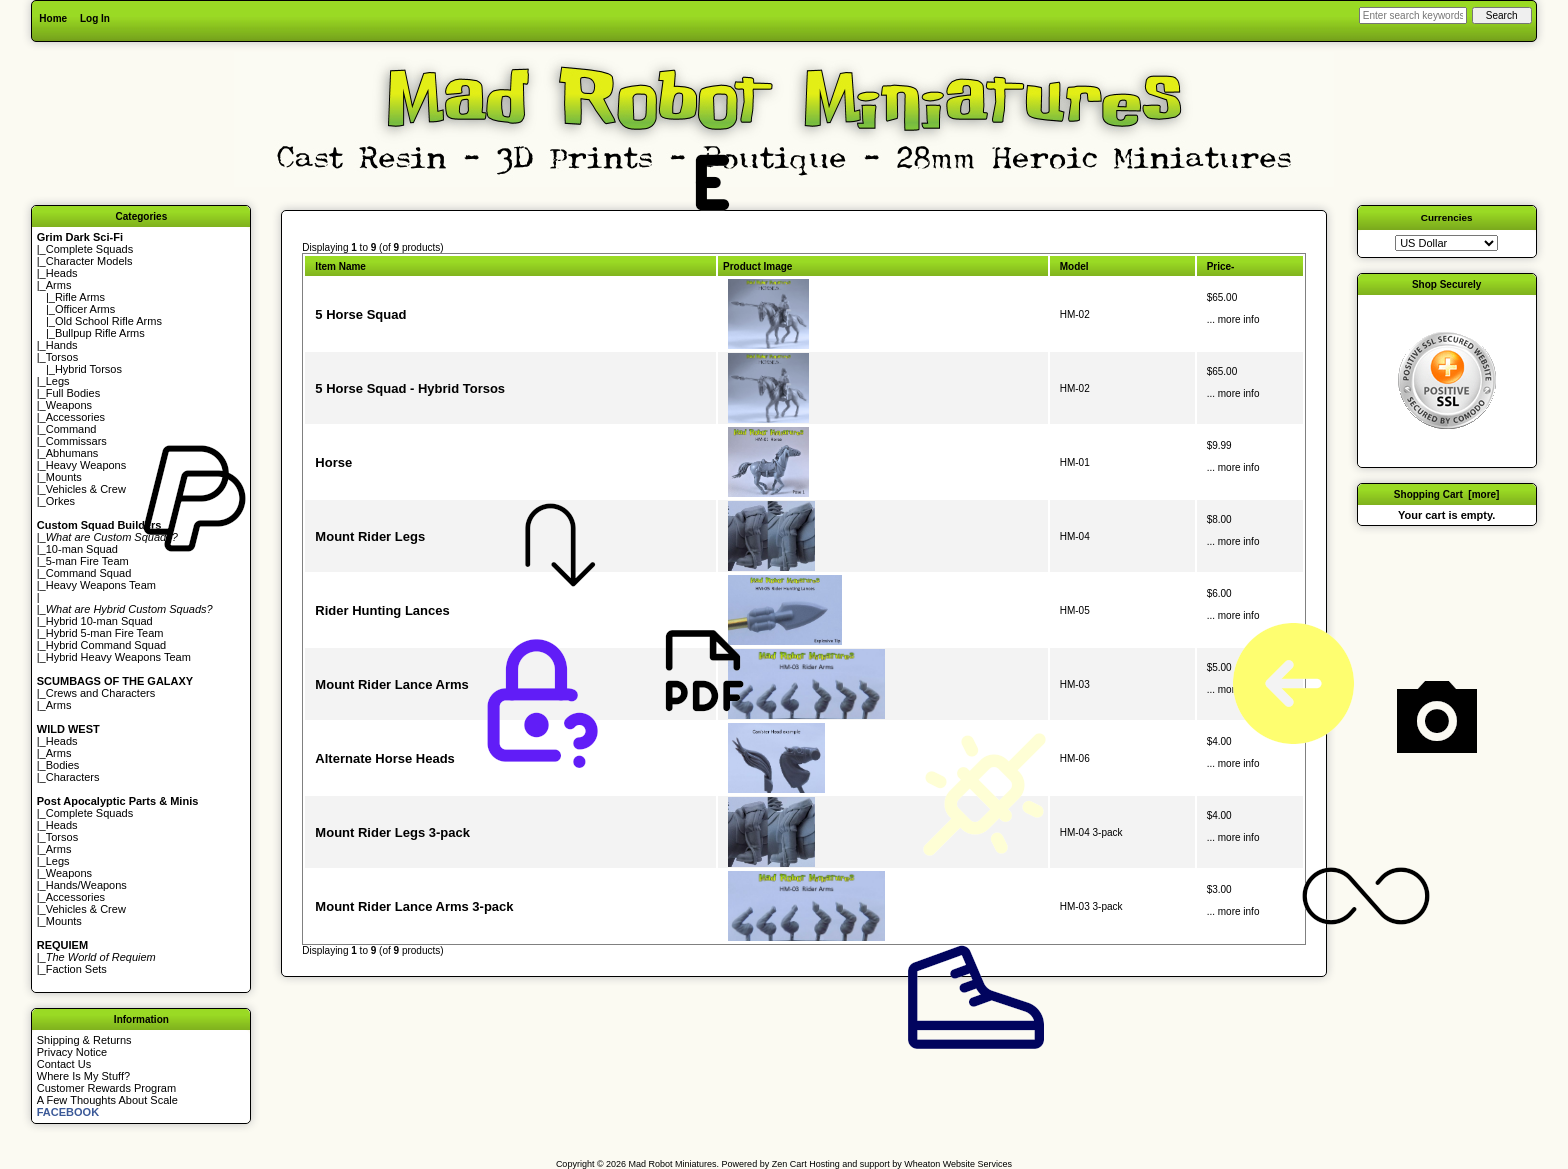 This screenshot has height=1169, width=1568. I want to click on indicates unlimited or infinite content, so click(1366, 896).